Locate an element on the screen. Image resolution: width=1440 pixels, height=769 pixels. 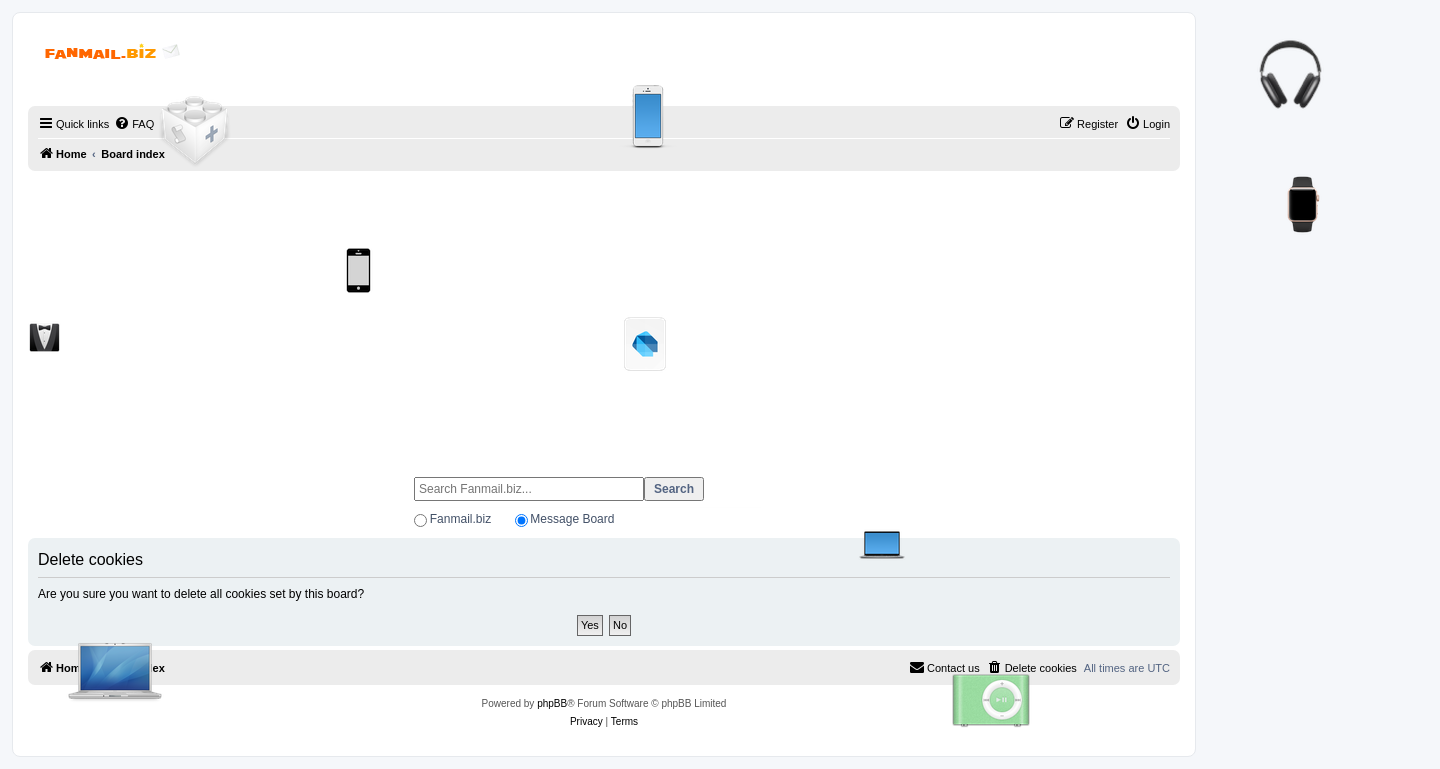
iPod shuffle device connected is located at coordinates (991, 686).